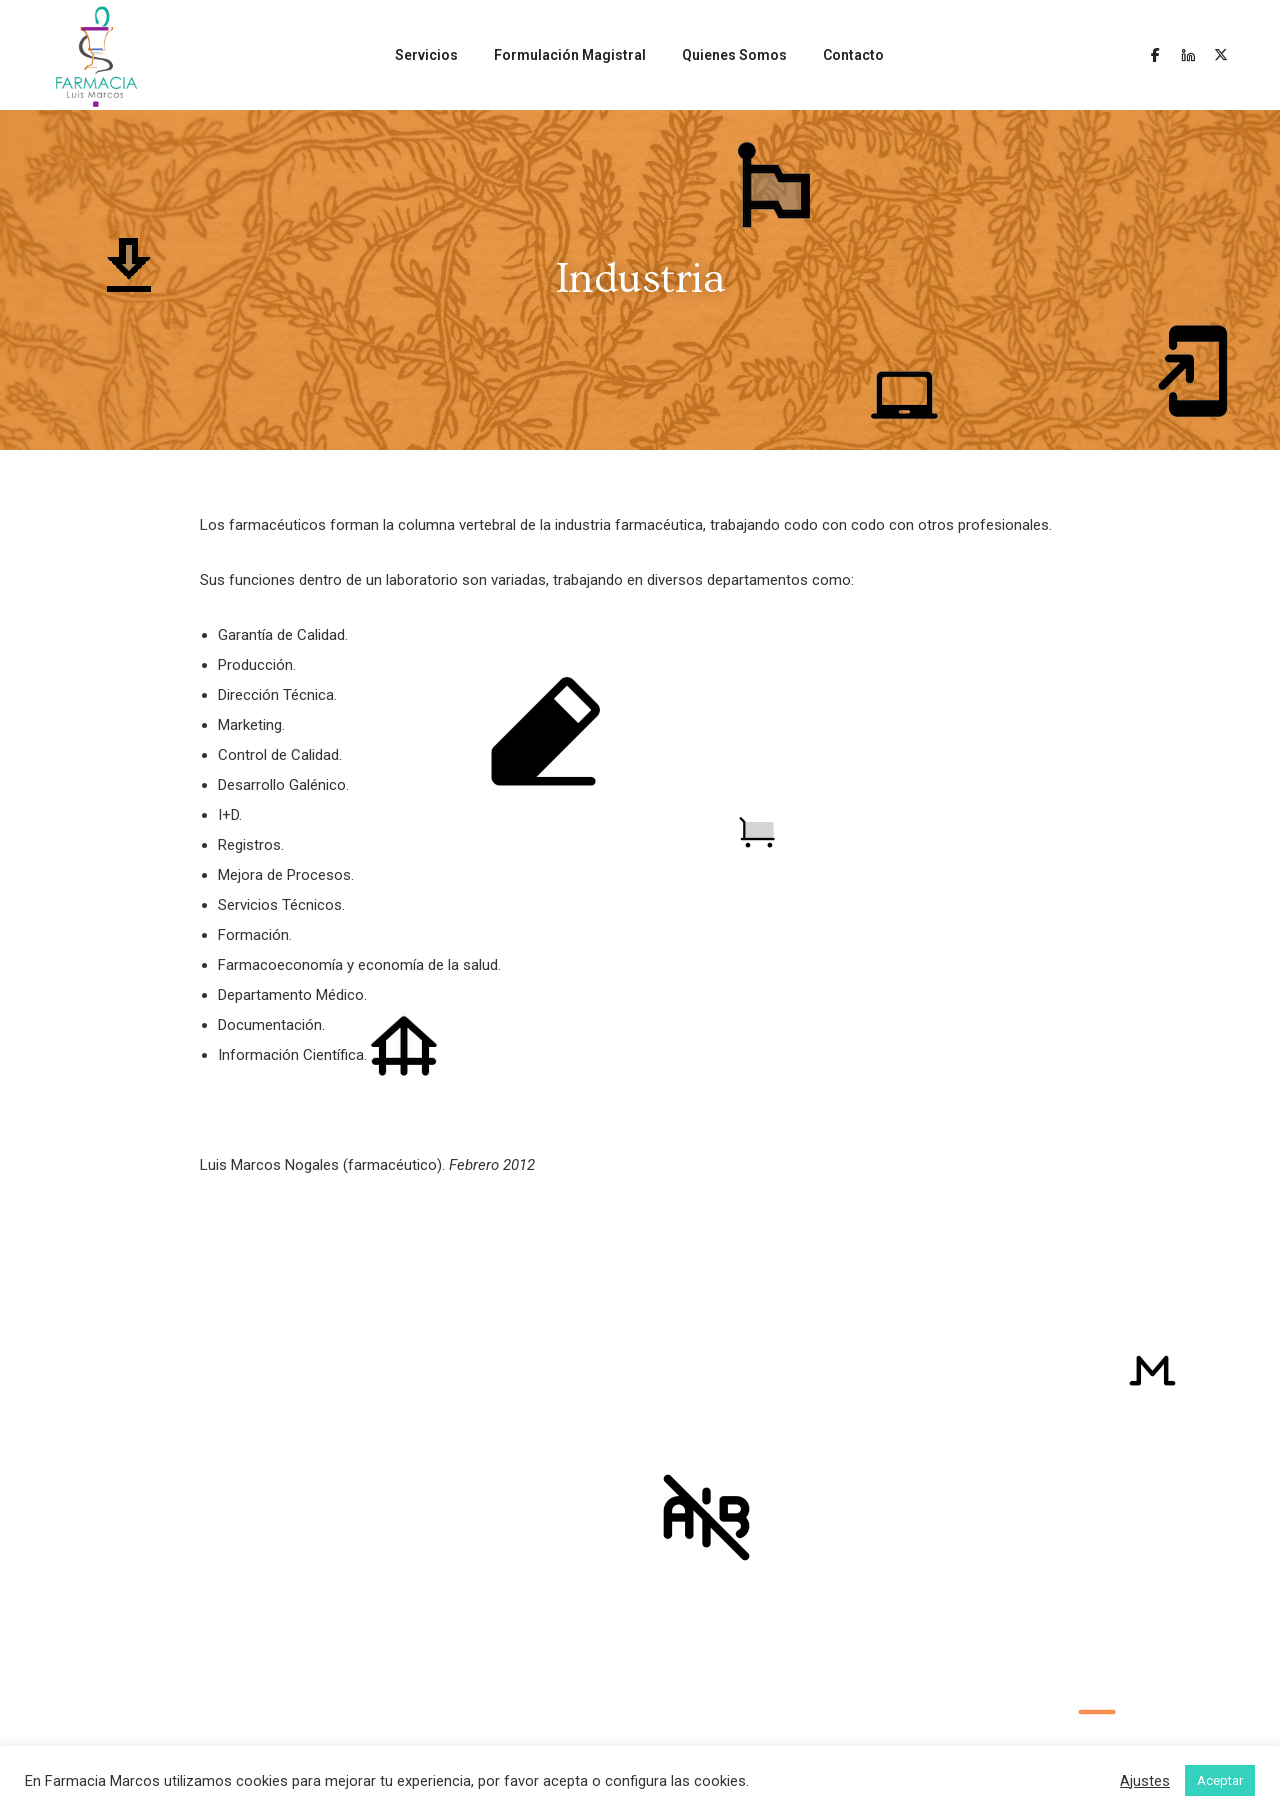 This screenshot has width=1280, height=1815. Describe the element at coordinates (1152, 1369) in the screenshot. I see `view monero cryptocurrency balance` at that location.